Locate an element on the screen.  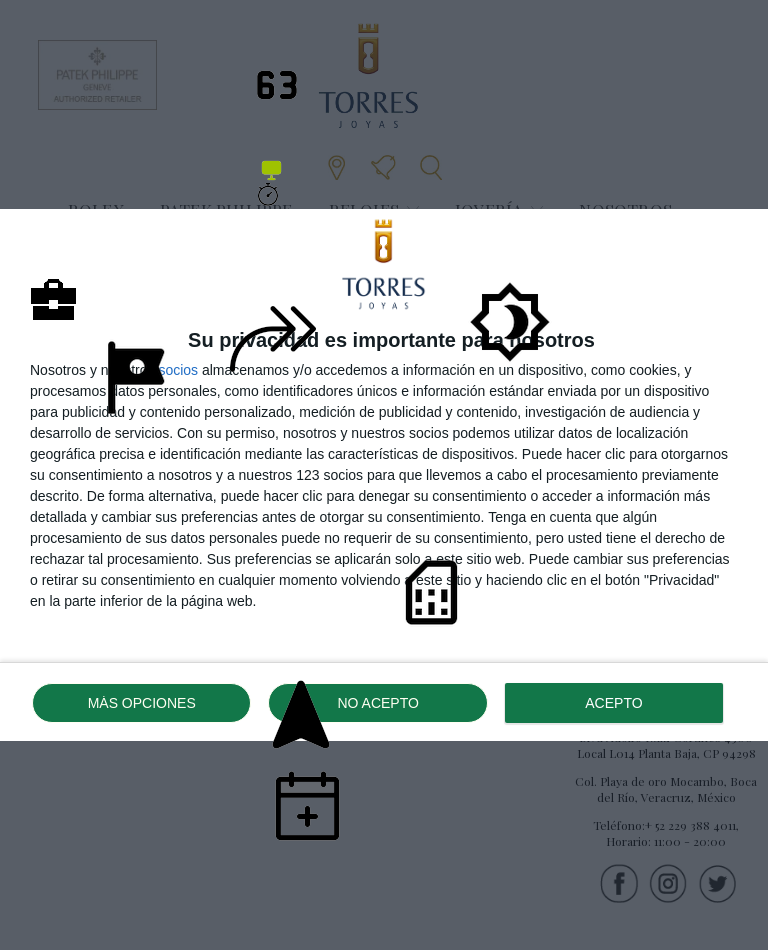
start navigation to destination is located at coordinates (301, 714).